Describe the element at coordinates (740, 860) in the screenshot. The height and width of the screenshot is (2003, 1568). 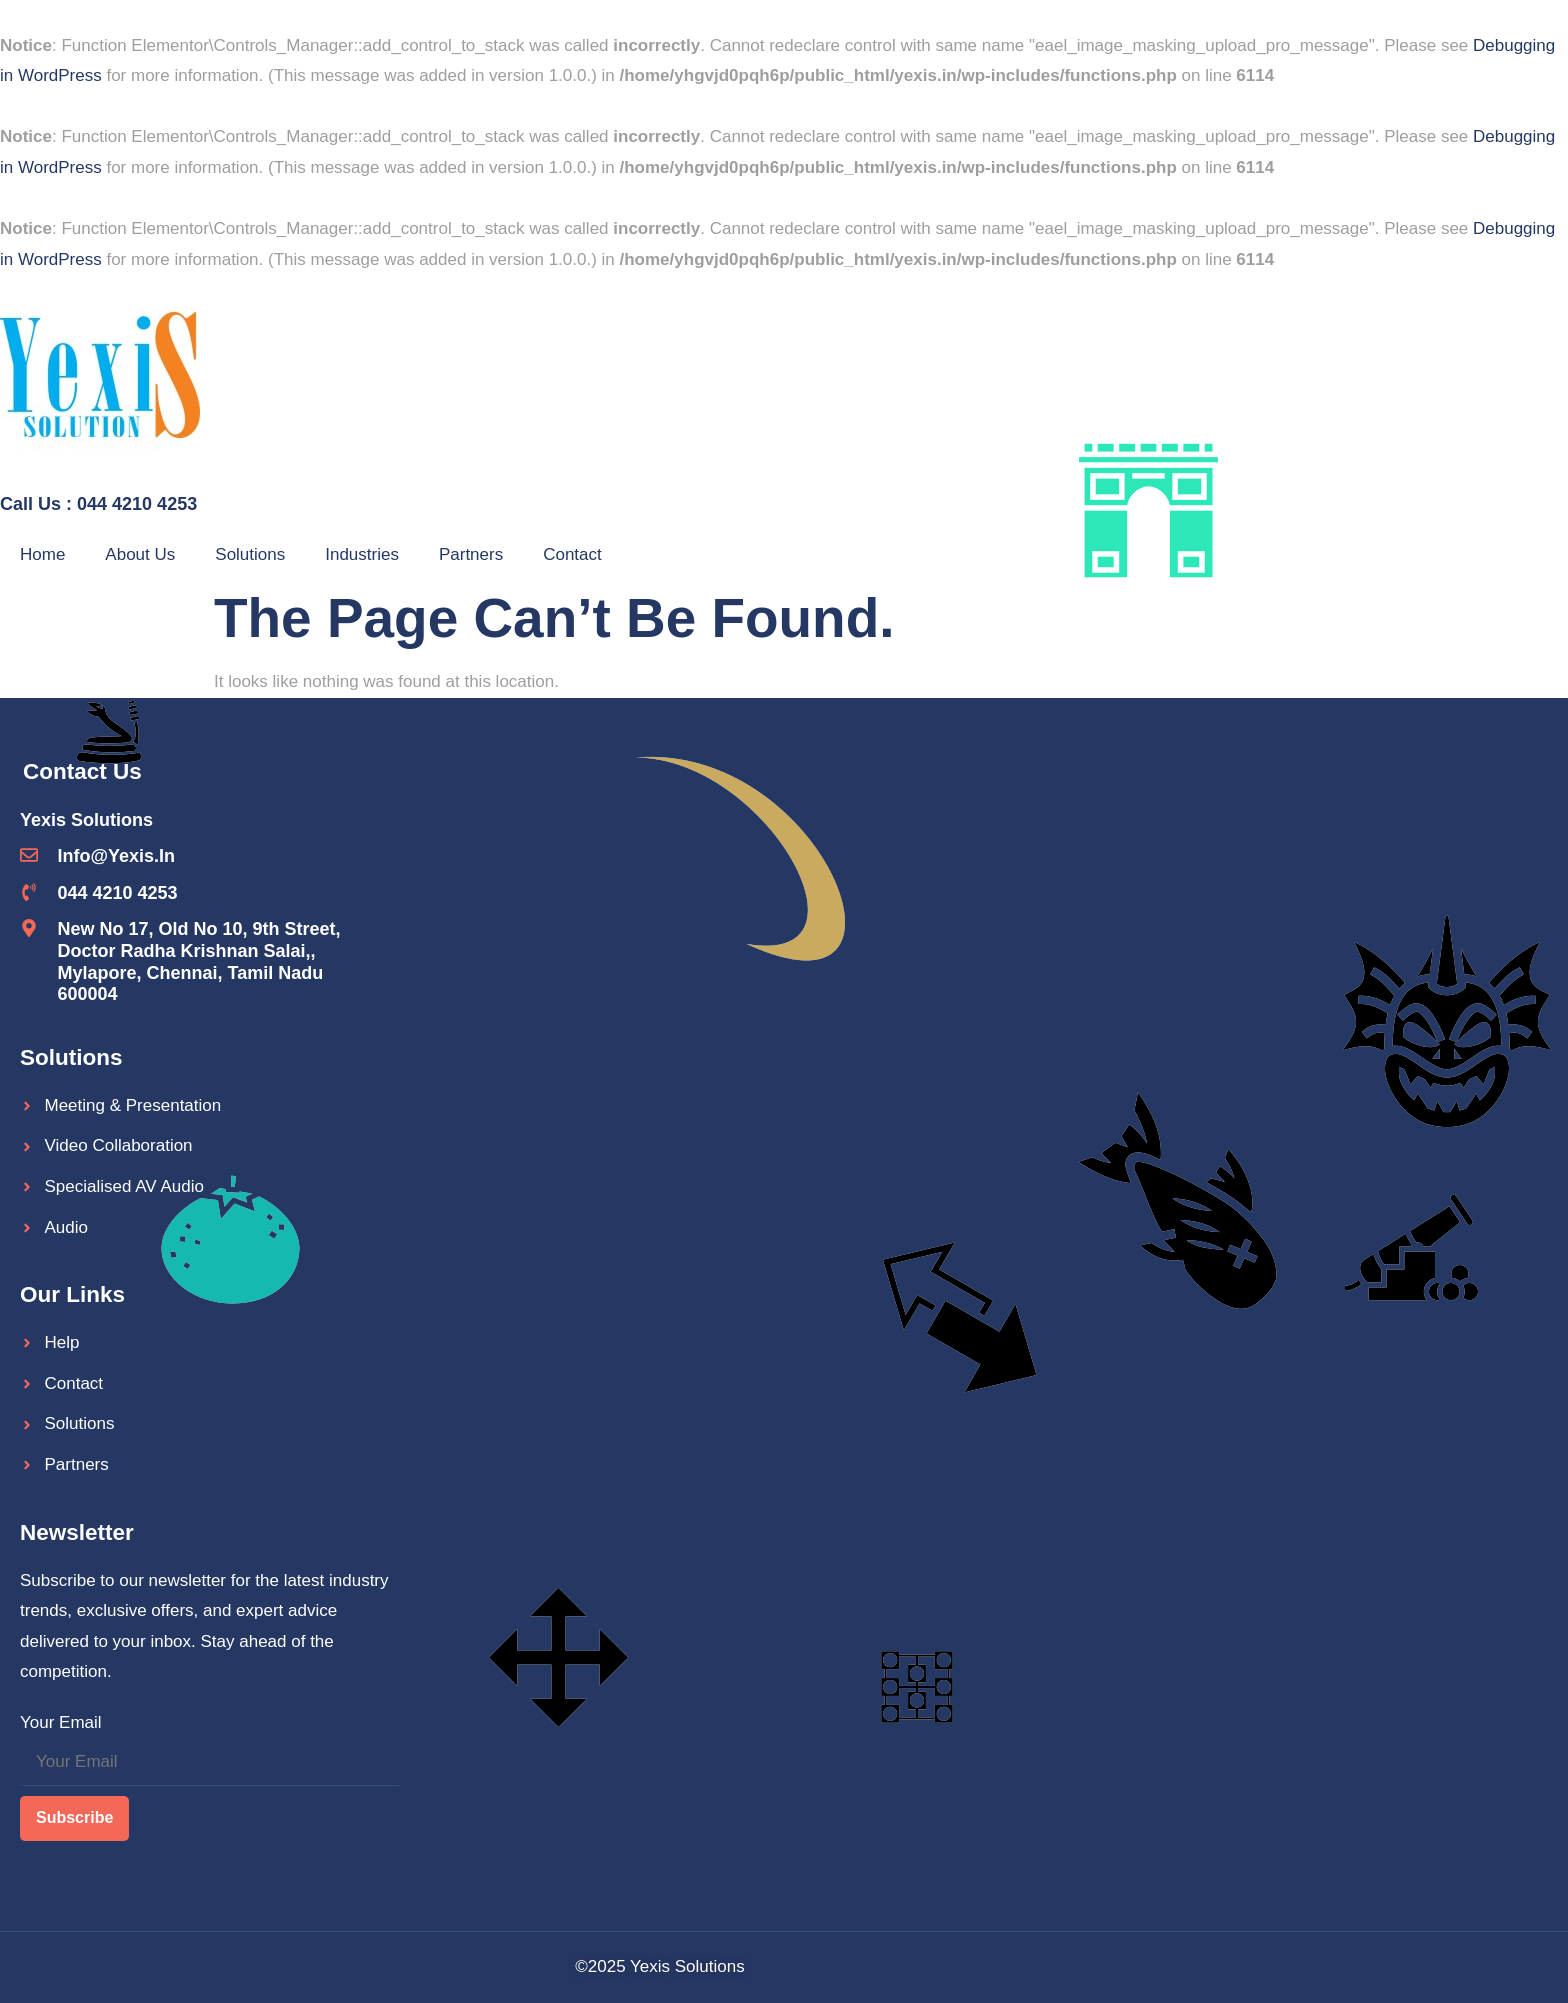
I see `perform a quick attack or slash action` at that location.